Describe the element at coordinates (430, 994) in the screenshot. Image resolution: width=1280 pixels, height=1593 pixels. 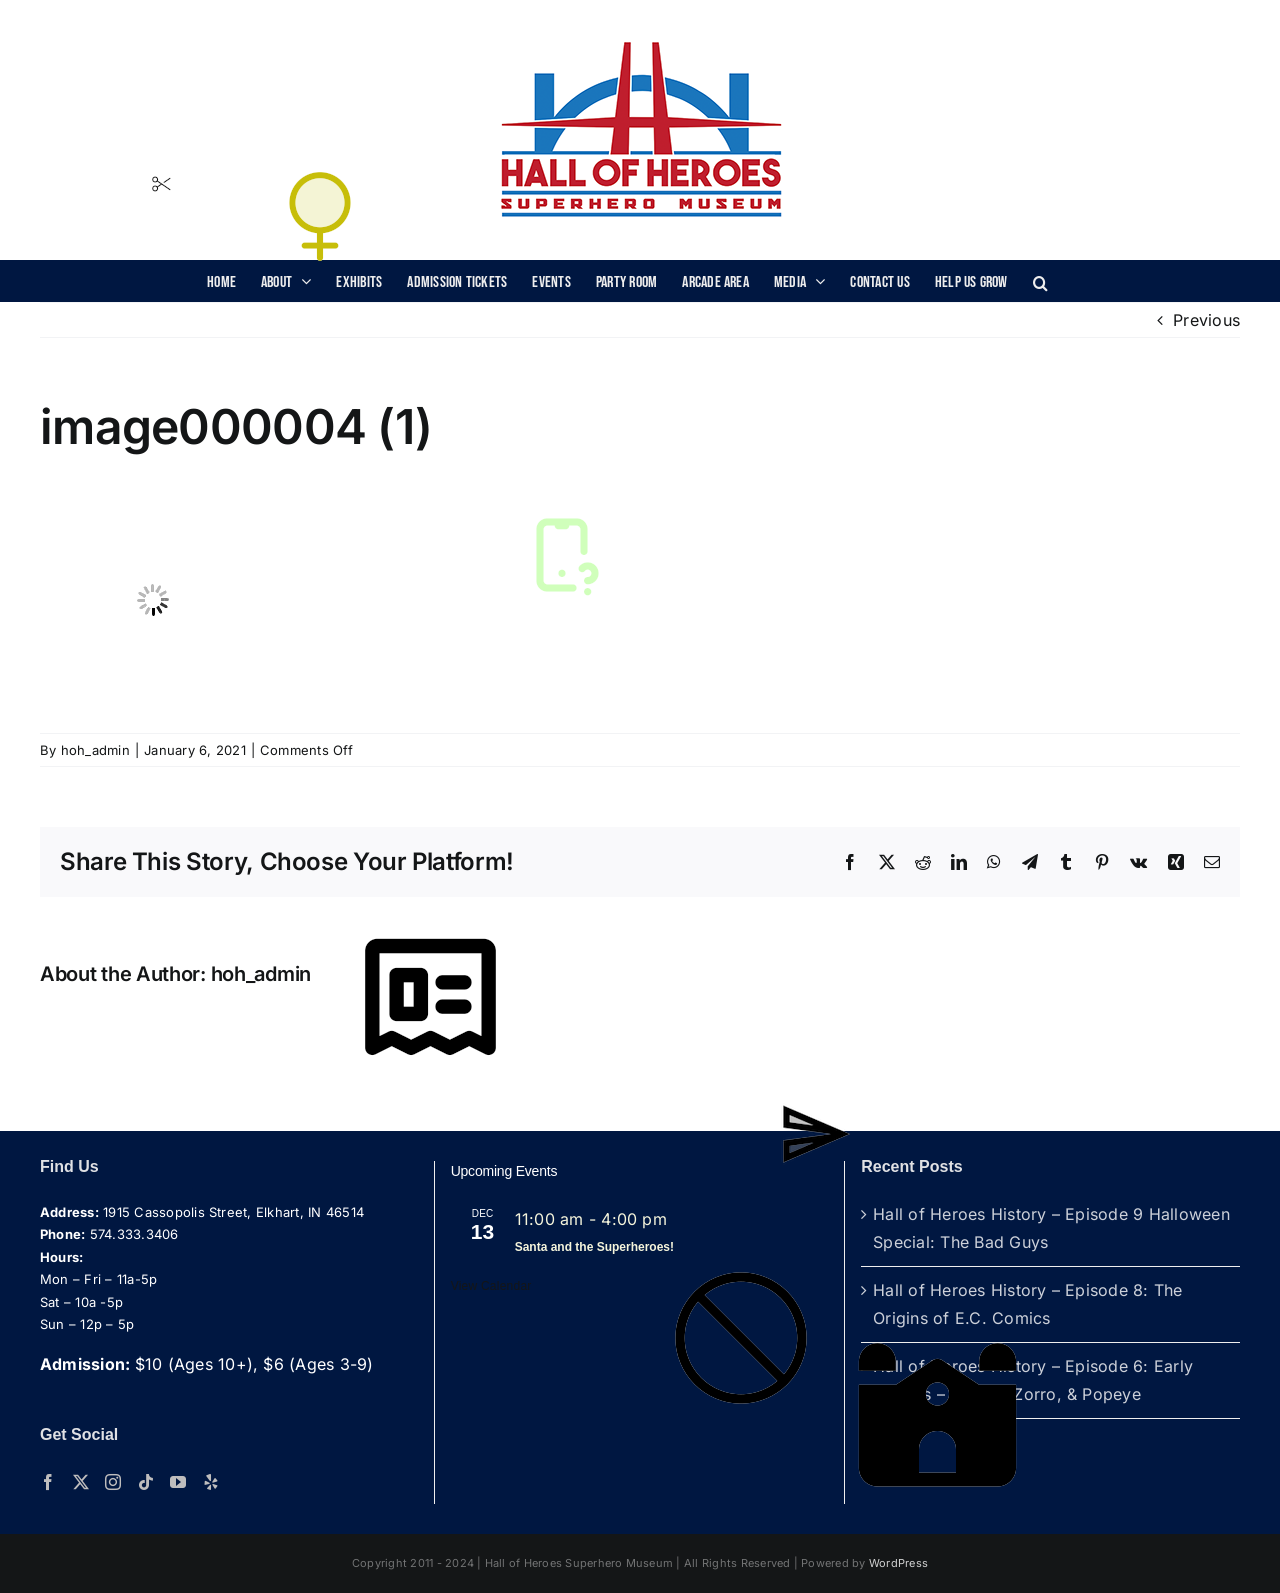
I see `view news or articles` at that location.